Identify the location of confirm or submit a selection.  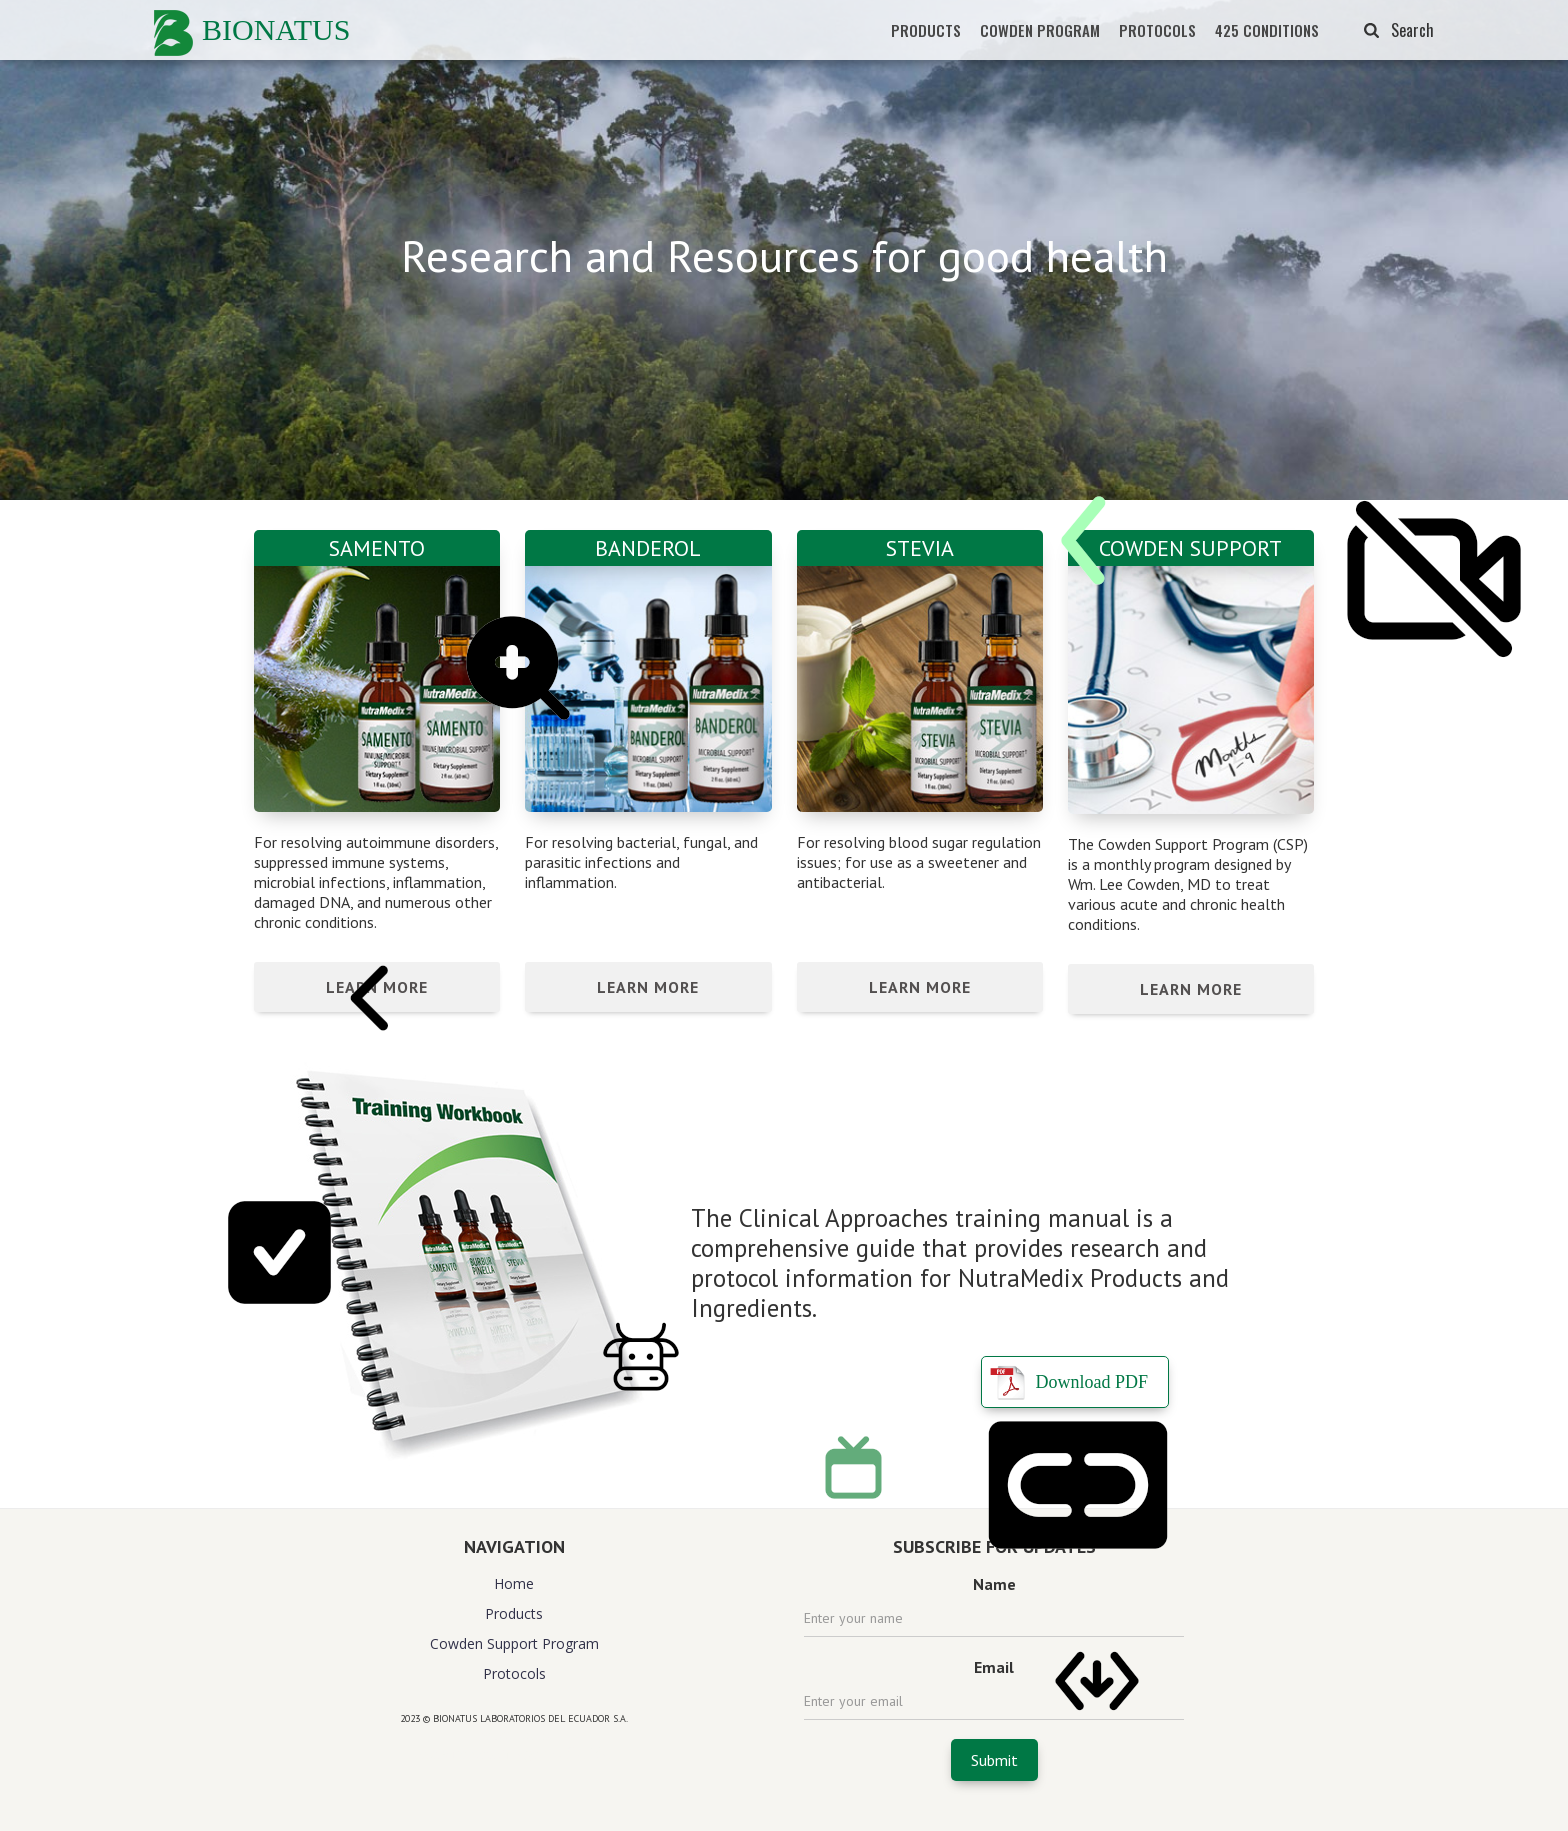
(279, 1252).